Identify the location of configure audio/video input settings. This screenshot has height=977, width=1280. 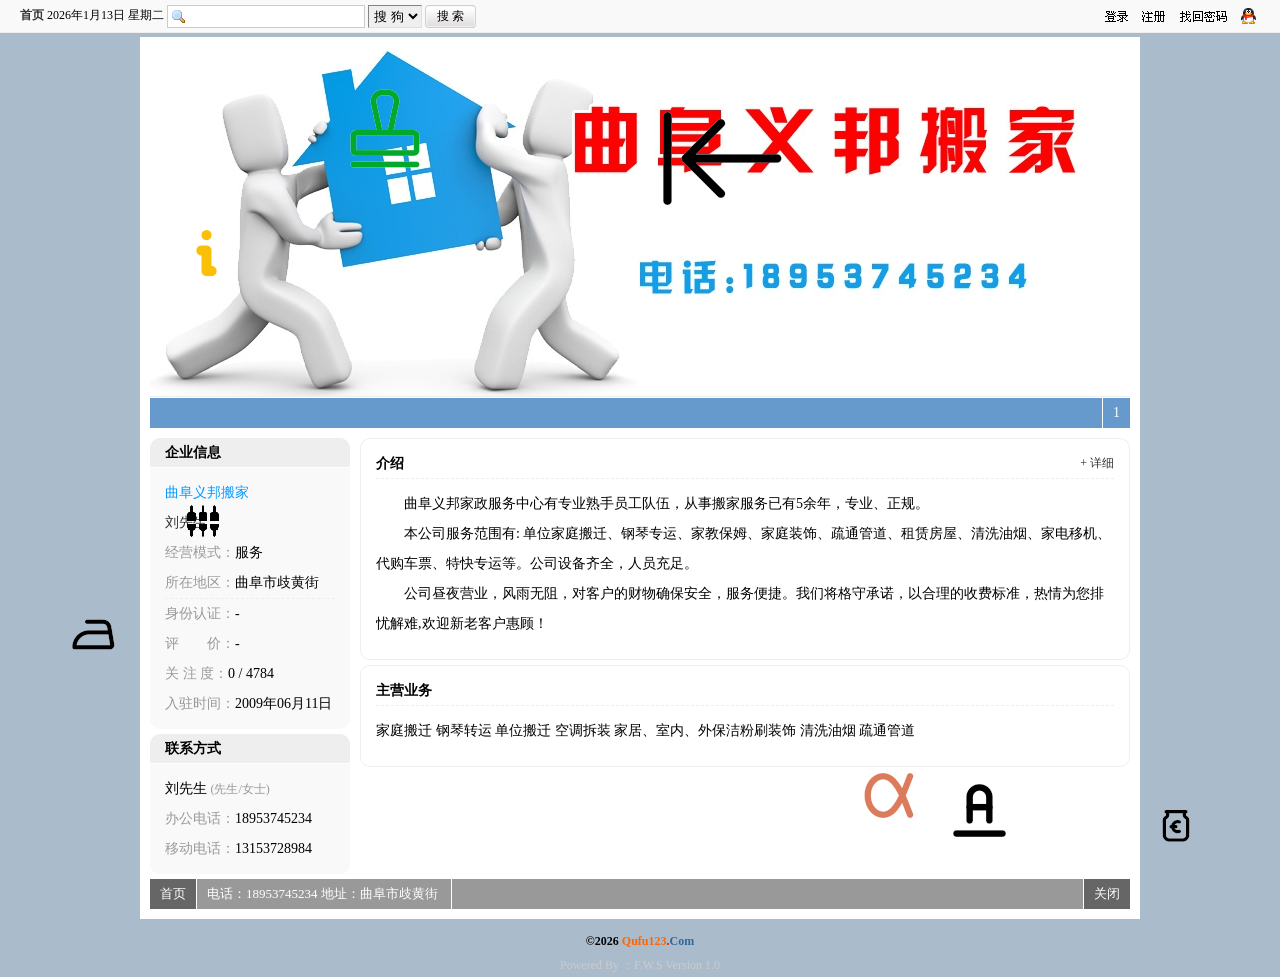
(203, 521).